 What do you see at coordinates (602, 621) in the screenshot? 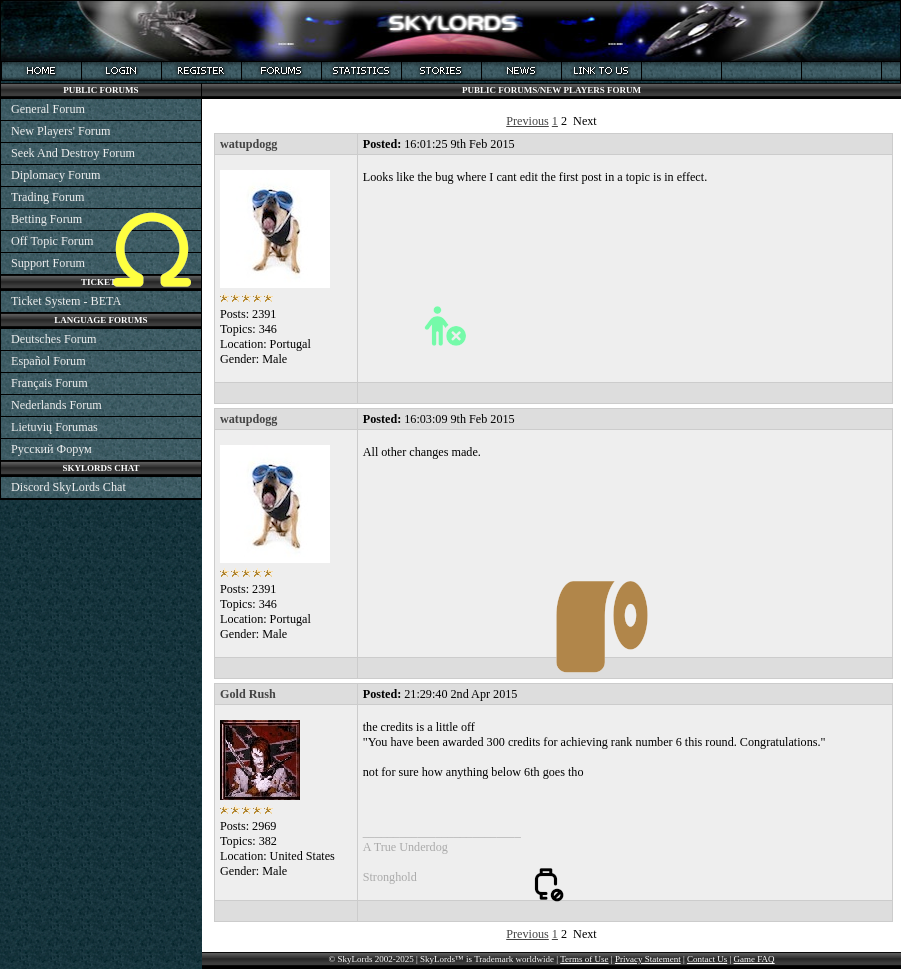
I see `indicates restroom or bathroom location` at bounding box center [602, 621].